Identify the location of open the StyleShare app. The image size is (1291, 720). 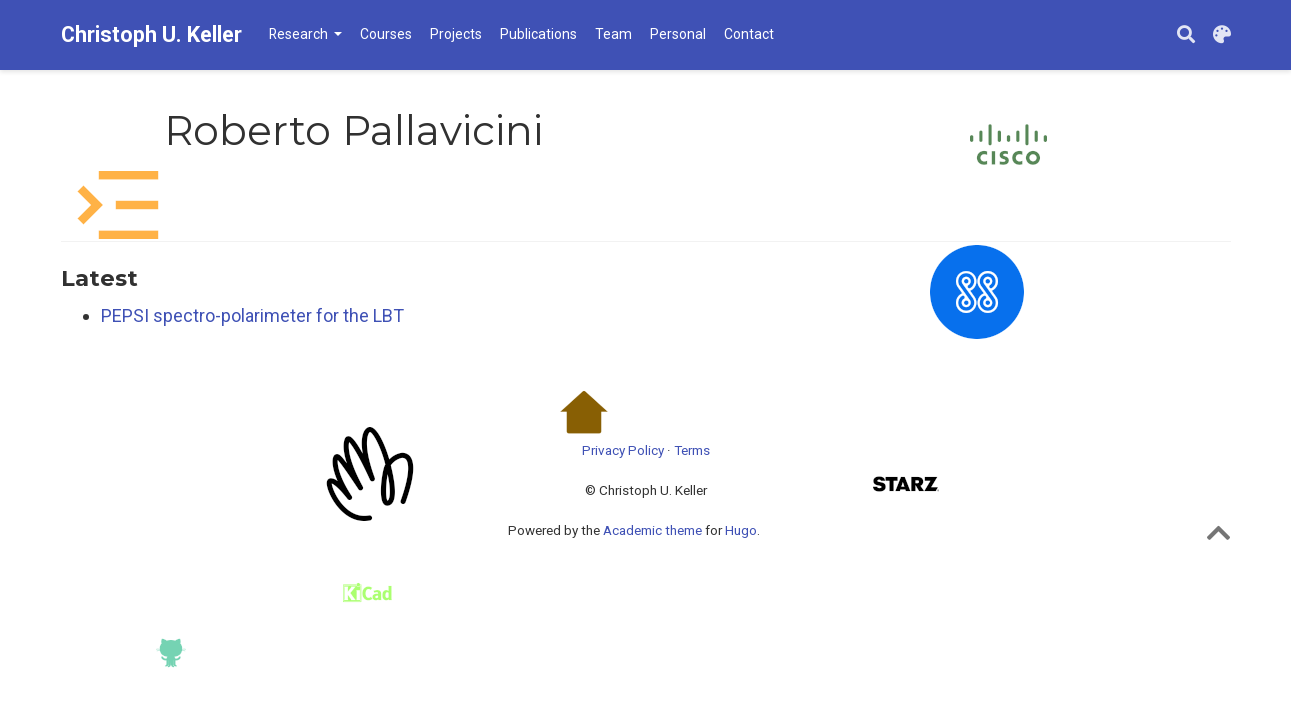
(977, 292).